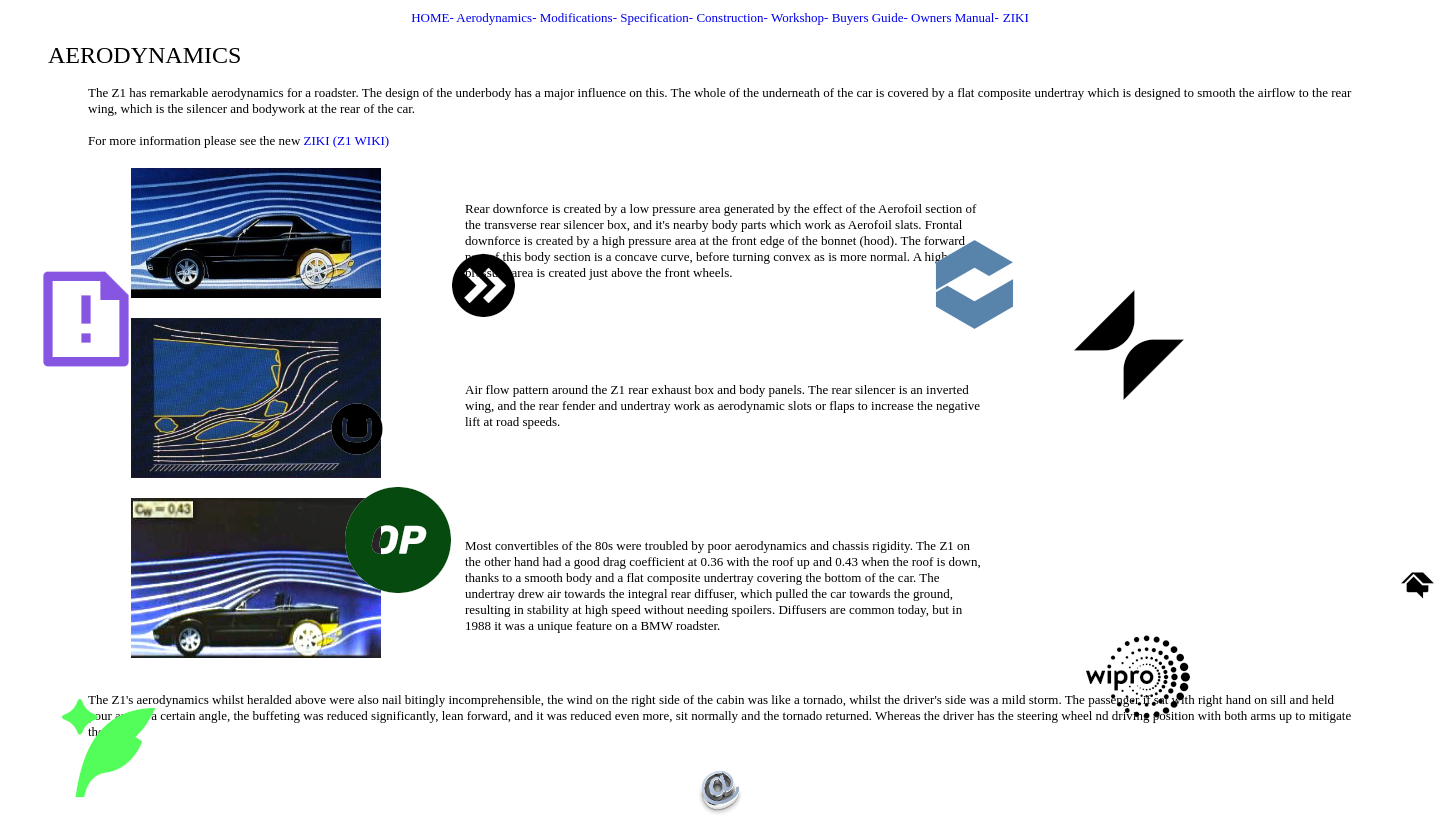  What do you see at coordinates (483, 285) in the screenshot?
I see `esbuild JavaScript bundler logo` at bounding box center [483, 285].